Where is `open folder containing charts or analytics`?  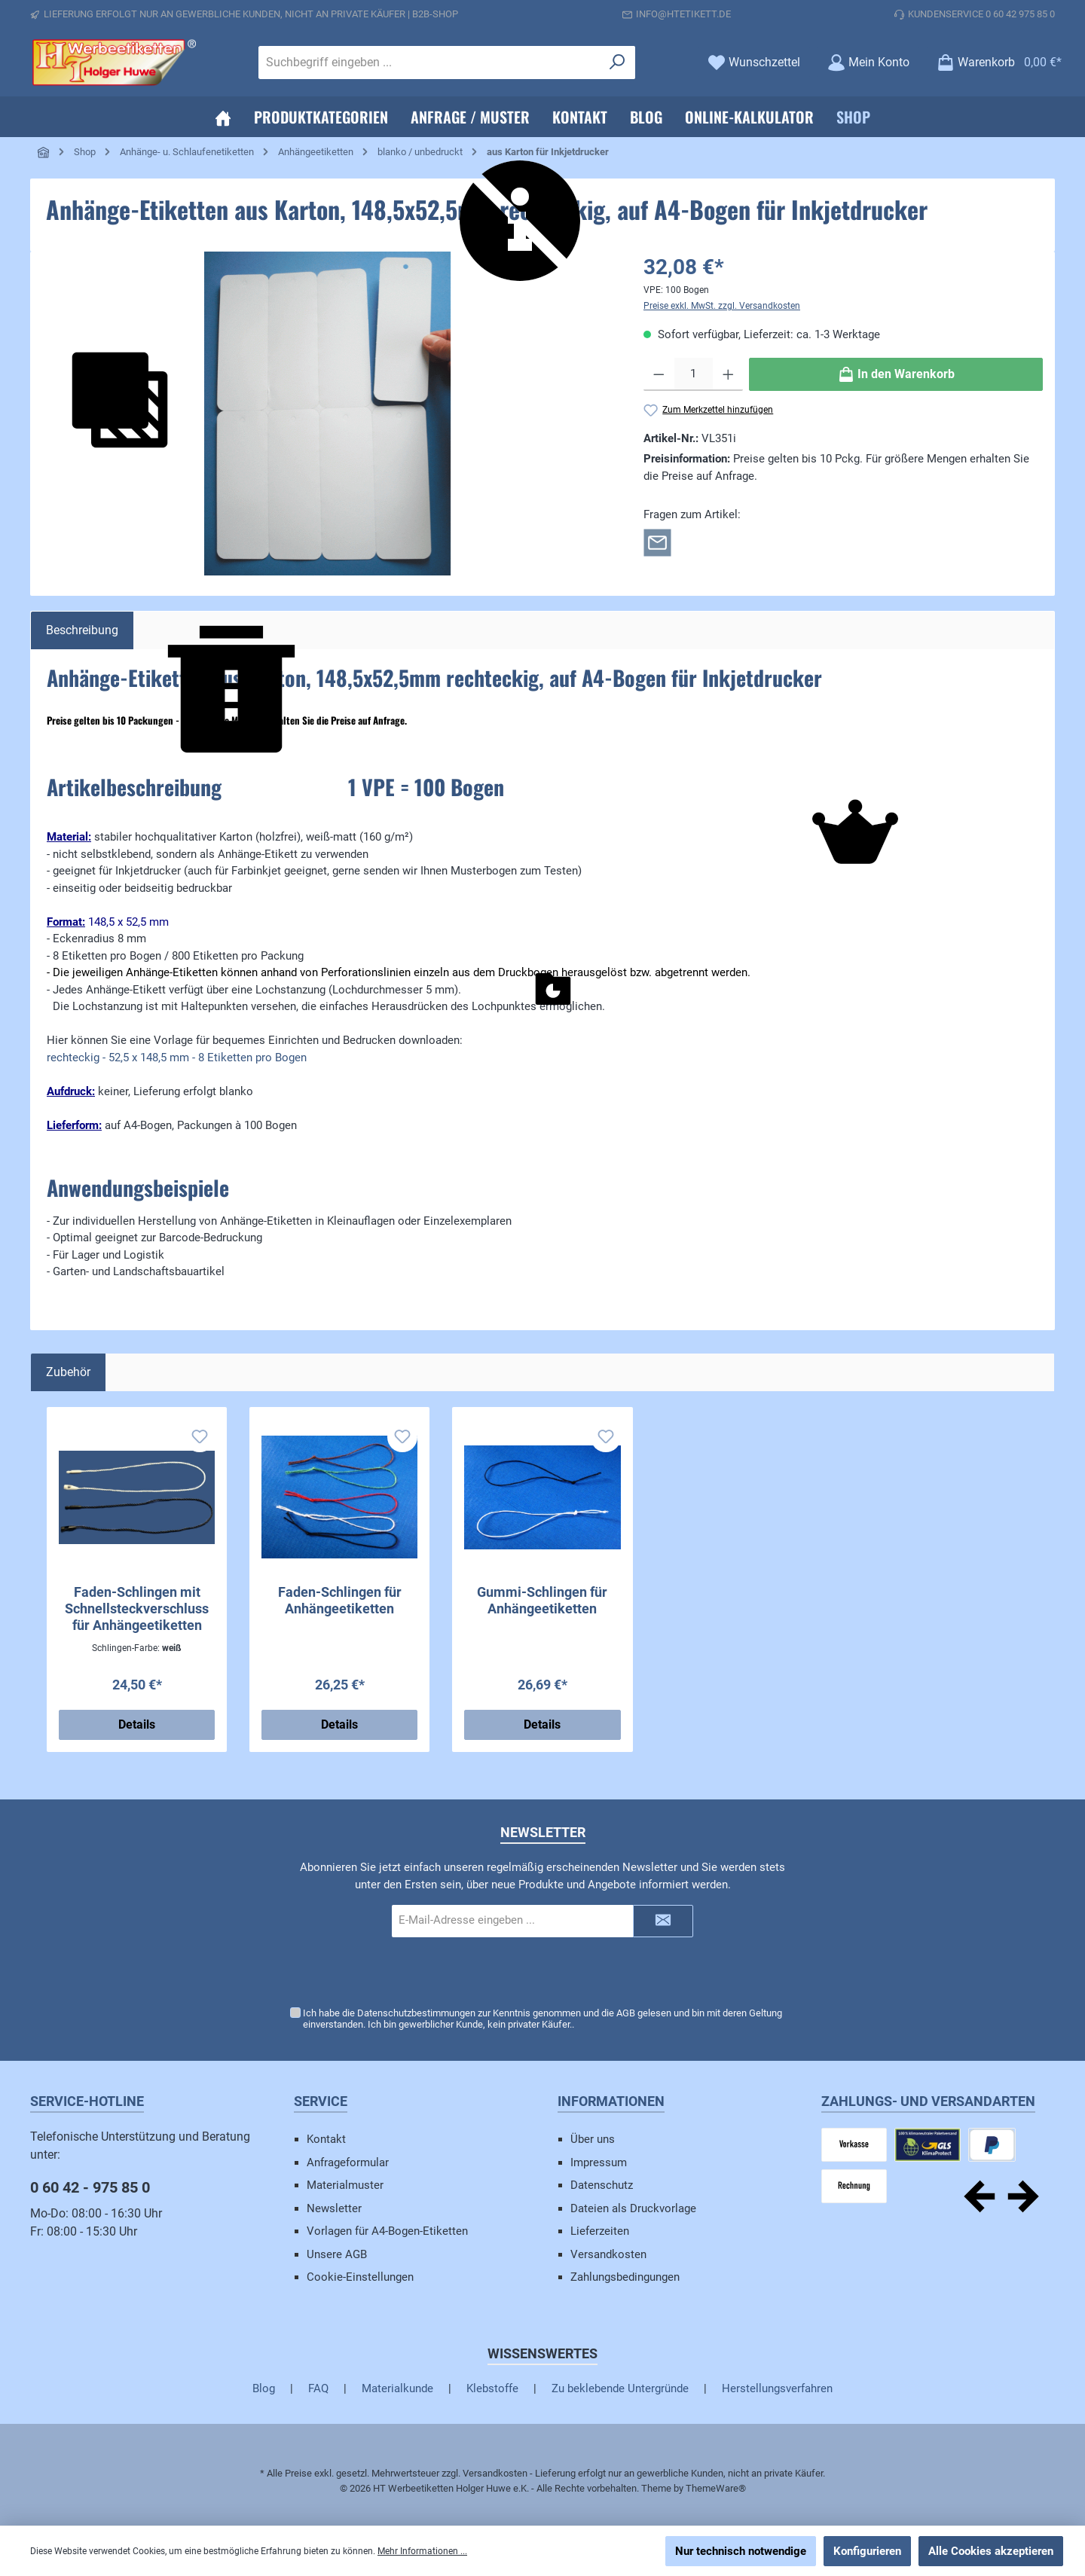 open folder containing charts or analytics is located at coordinates (553, 989).